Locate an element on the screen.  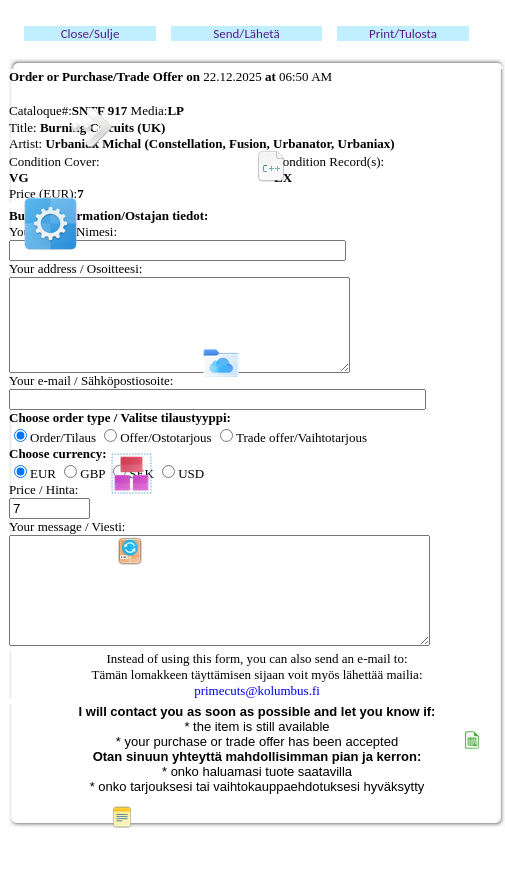
windows installer package file is located at coordinates (50, 223).